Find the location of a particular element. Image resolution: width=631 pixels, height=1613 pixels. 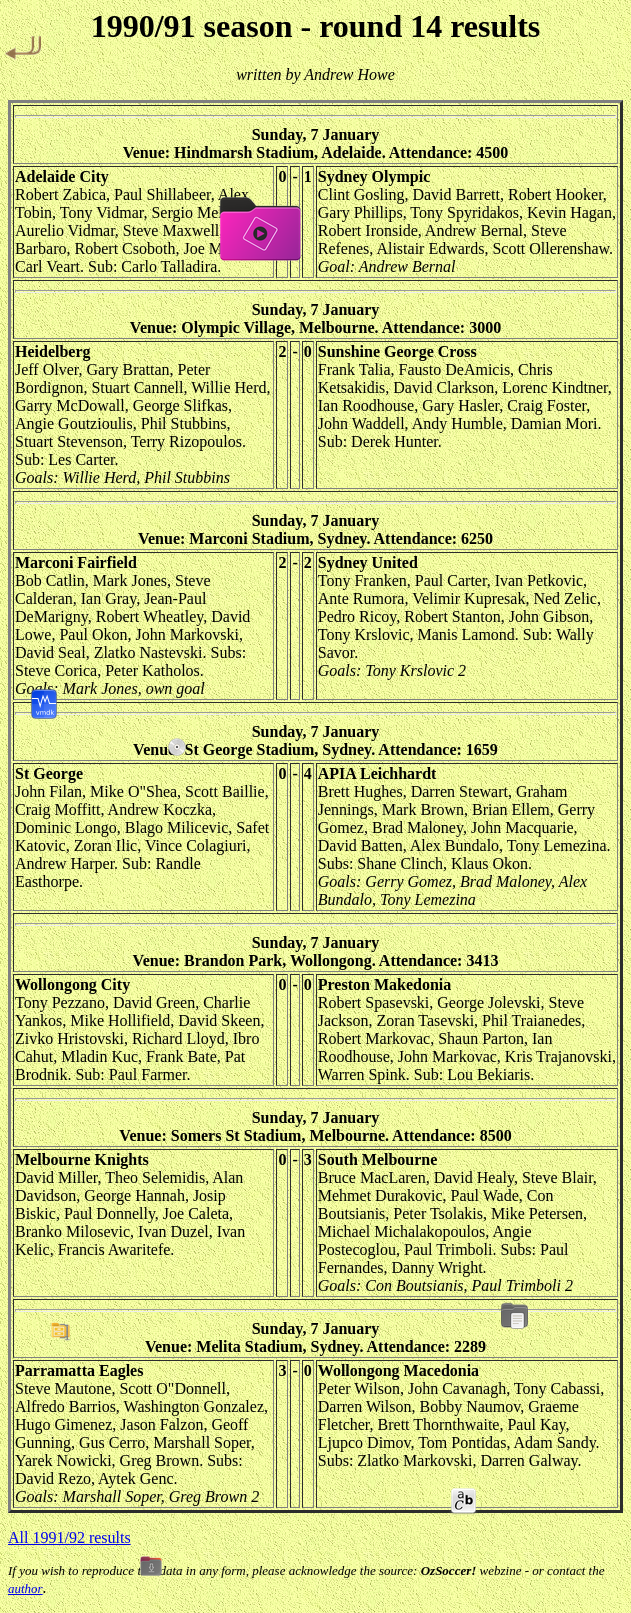

indicates a DVD-RW drive or rewritable disc device is located at coordinates (177, 747).